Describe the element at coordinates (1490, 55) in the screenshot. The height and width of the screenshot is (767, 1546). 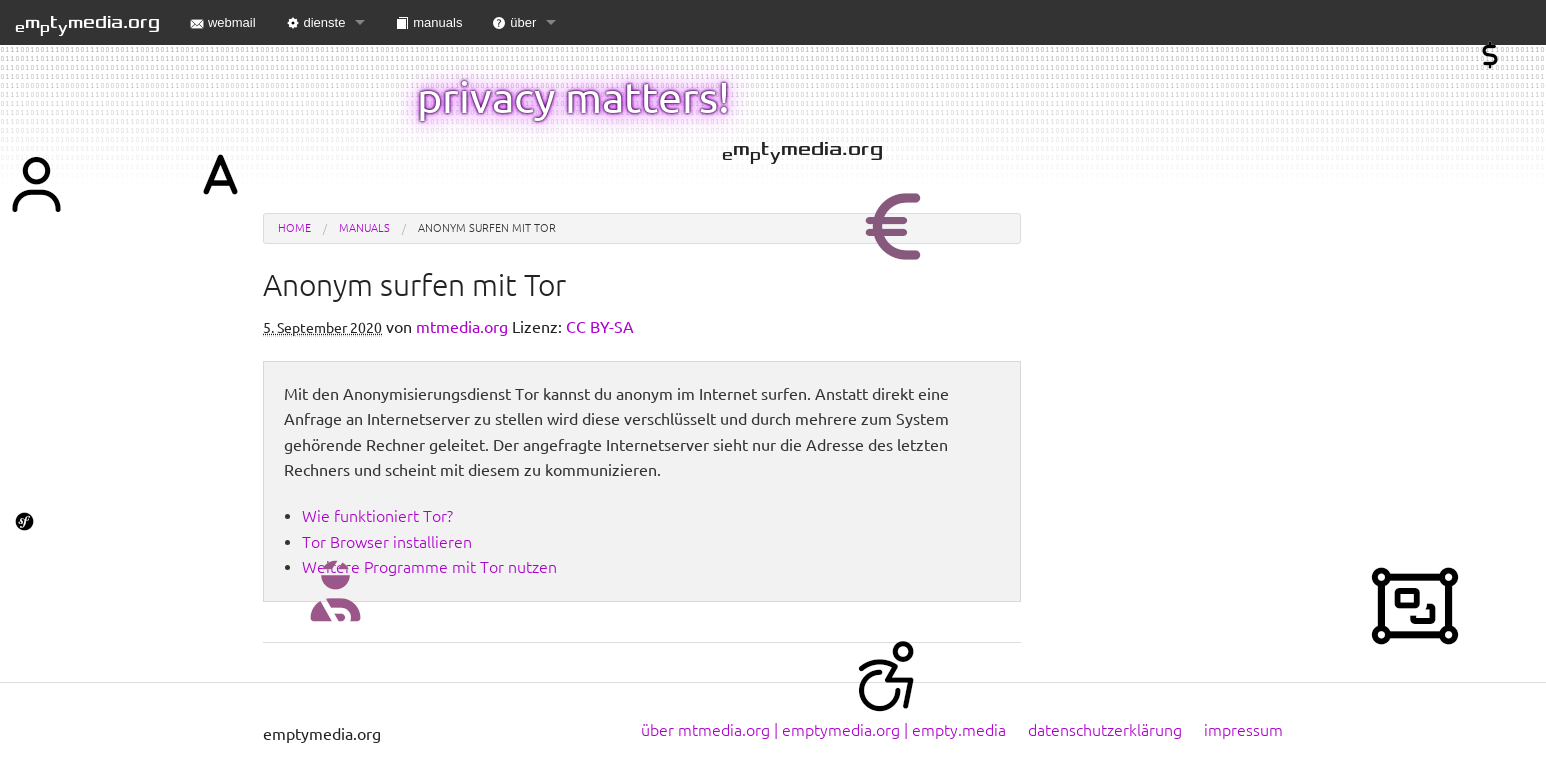
I see `view pricing or payment options` at that location.